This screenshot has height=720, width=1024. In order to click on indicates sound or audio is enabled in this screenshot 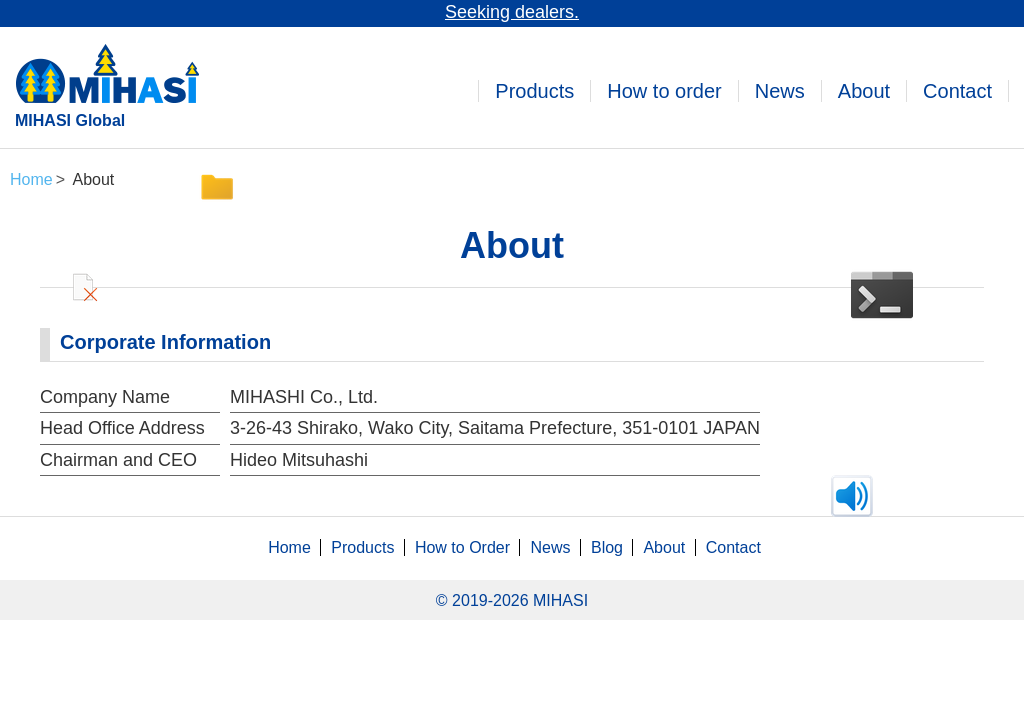, I will do `click(884, 463)`.